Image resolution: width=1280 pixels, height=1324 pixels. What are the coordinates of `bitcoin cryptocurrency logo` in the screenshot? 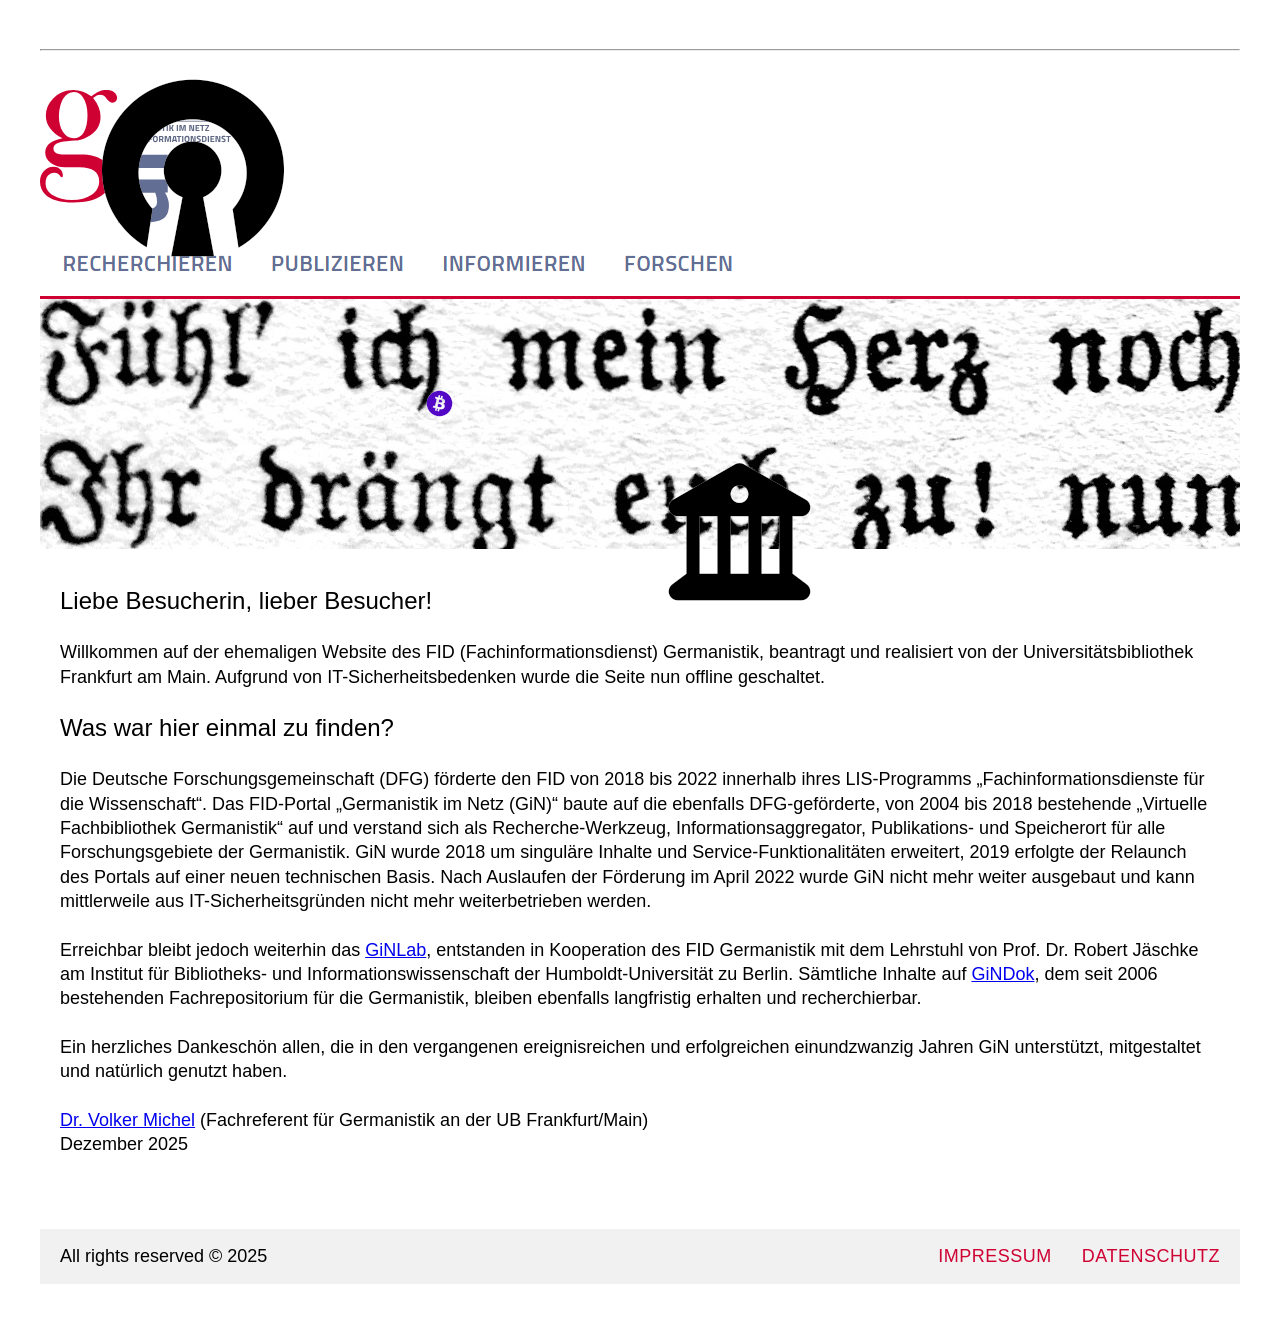 It's located at (439, 403).